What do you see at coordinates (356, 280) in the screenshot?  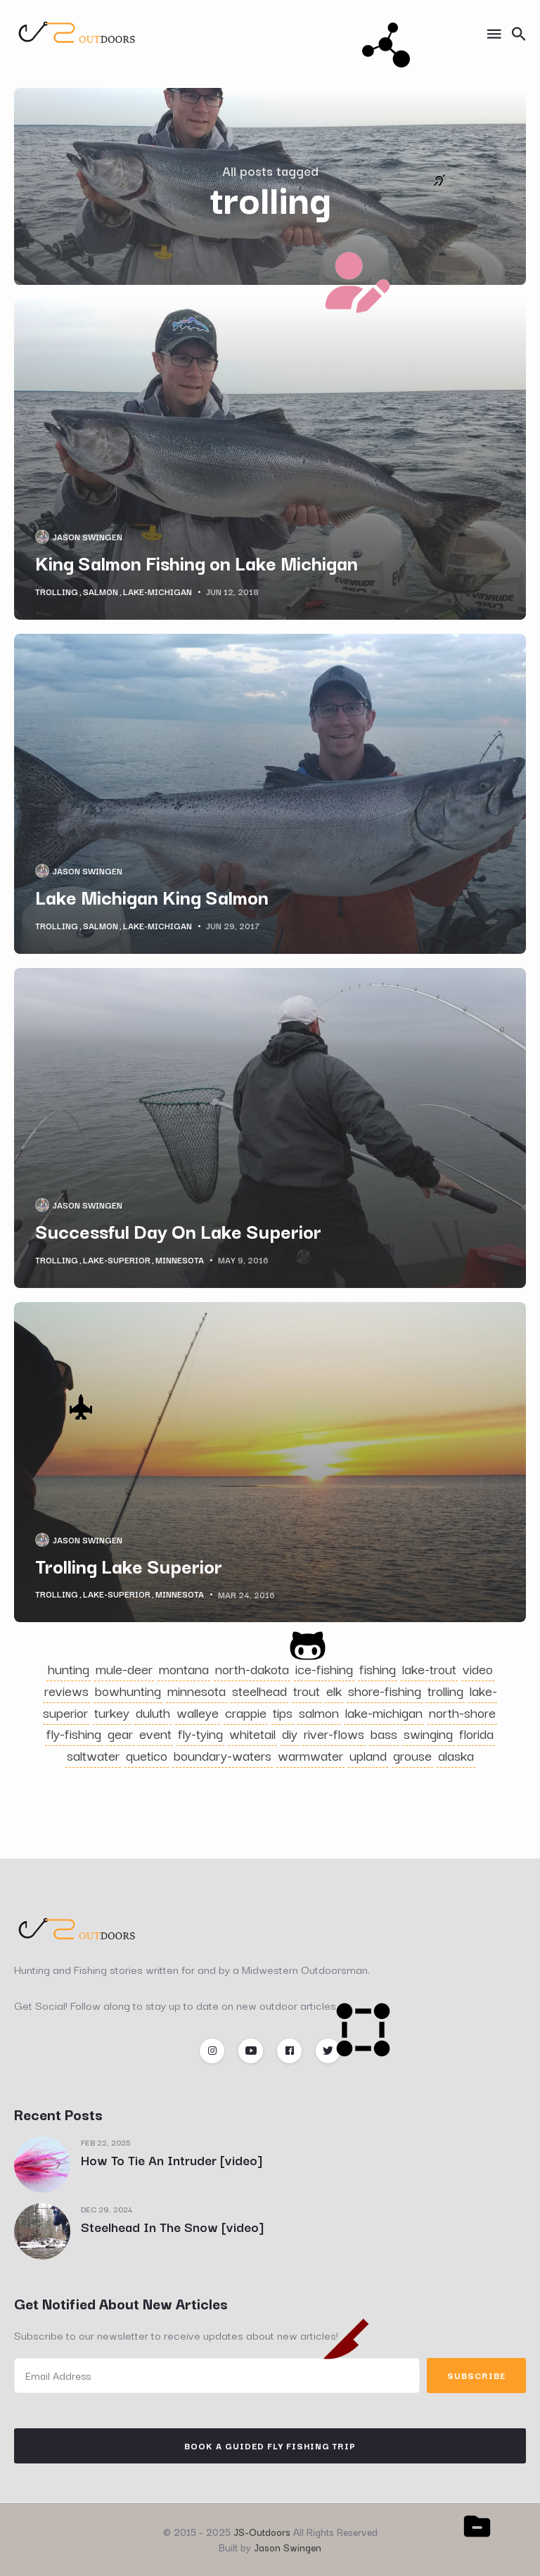 I see `edit user profile` at bounding box center [356, 280].